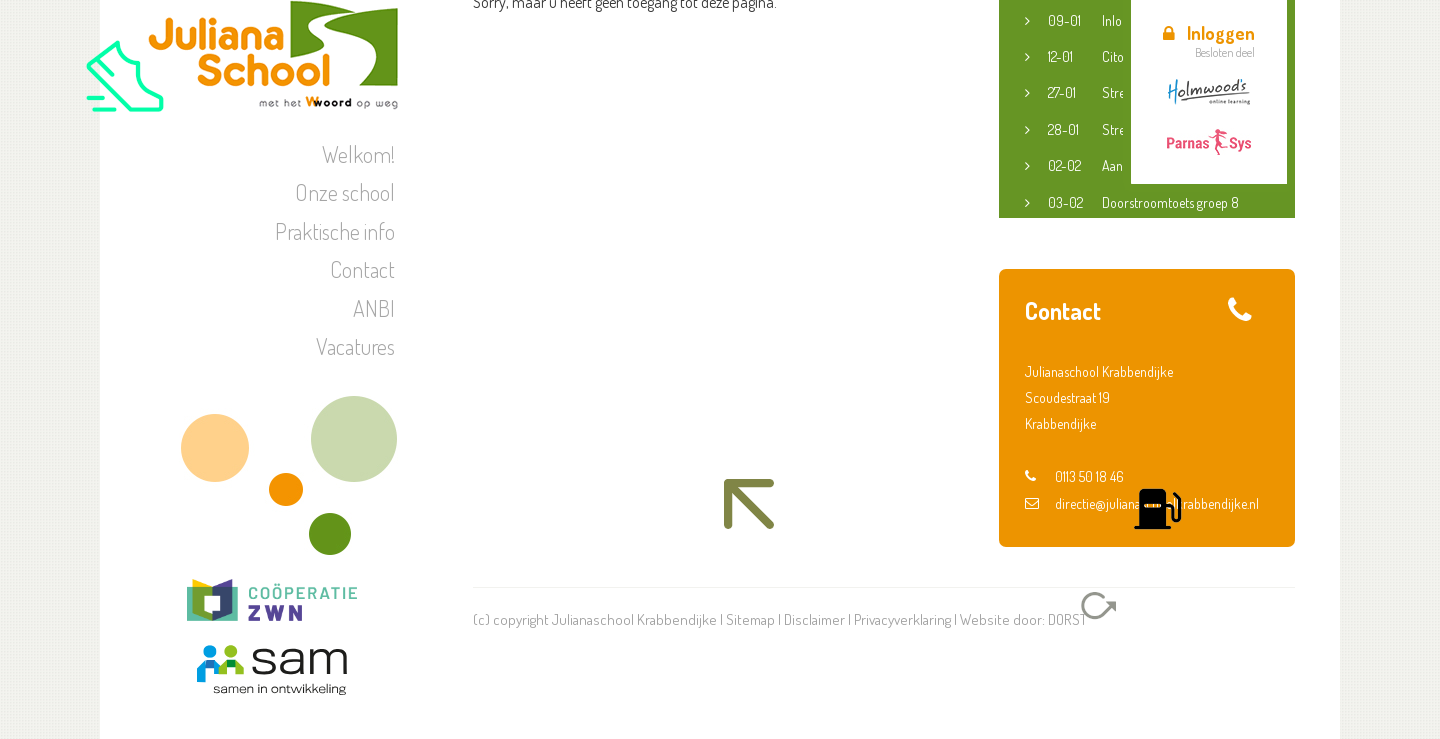 Image resolution: width=1440 pixels, height=739 pixels. Describe the element at coordinates (749, 504) in the screenshot. I see `navigate to previous screen or parent folder` at that location.